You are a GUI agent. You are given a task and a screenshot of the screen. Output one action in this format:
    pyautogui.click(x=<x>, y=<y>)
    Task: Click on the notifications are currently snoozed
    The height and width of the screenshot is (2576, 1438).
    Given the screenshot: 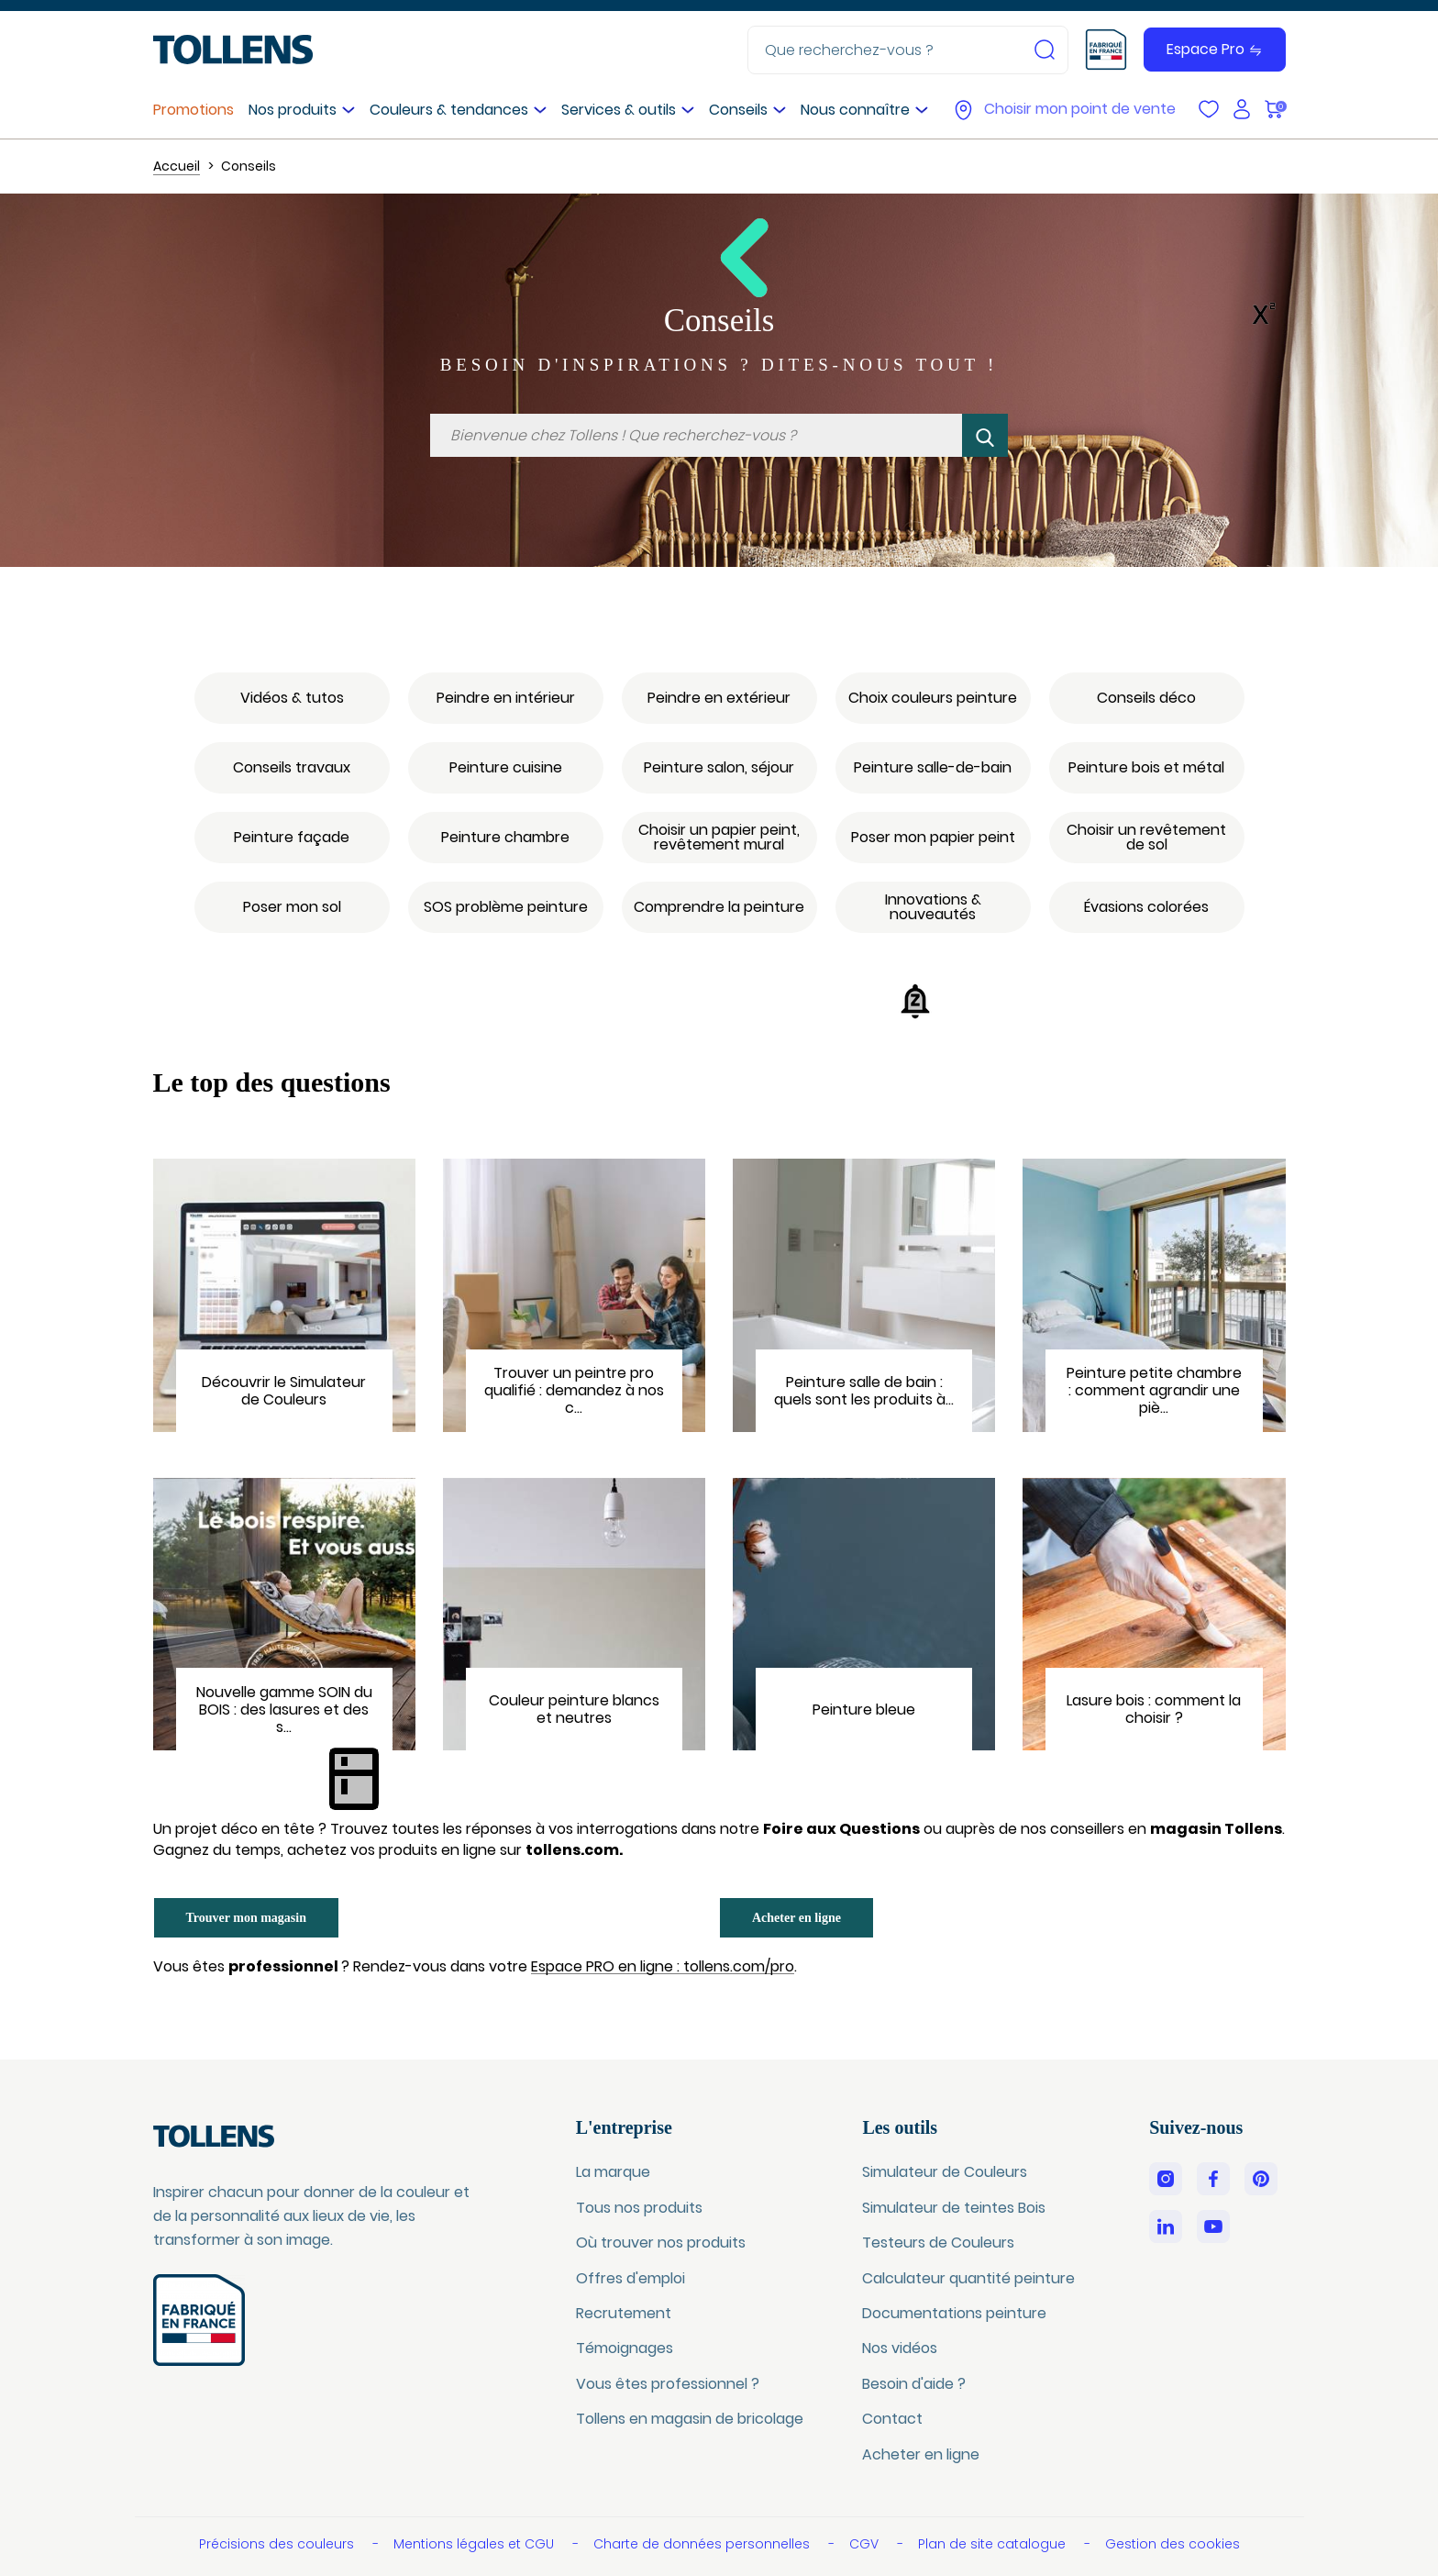 What is the action you would take?
    pyautogui.click(x=915, y=1001)
    